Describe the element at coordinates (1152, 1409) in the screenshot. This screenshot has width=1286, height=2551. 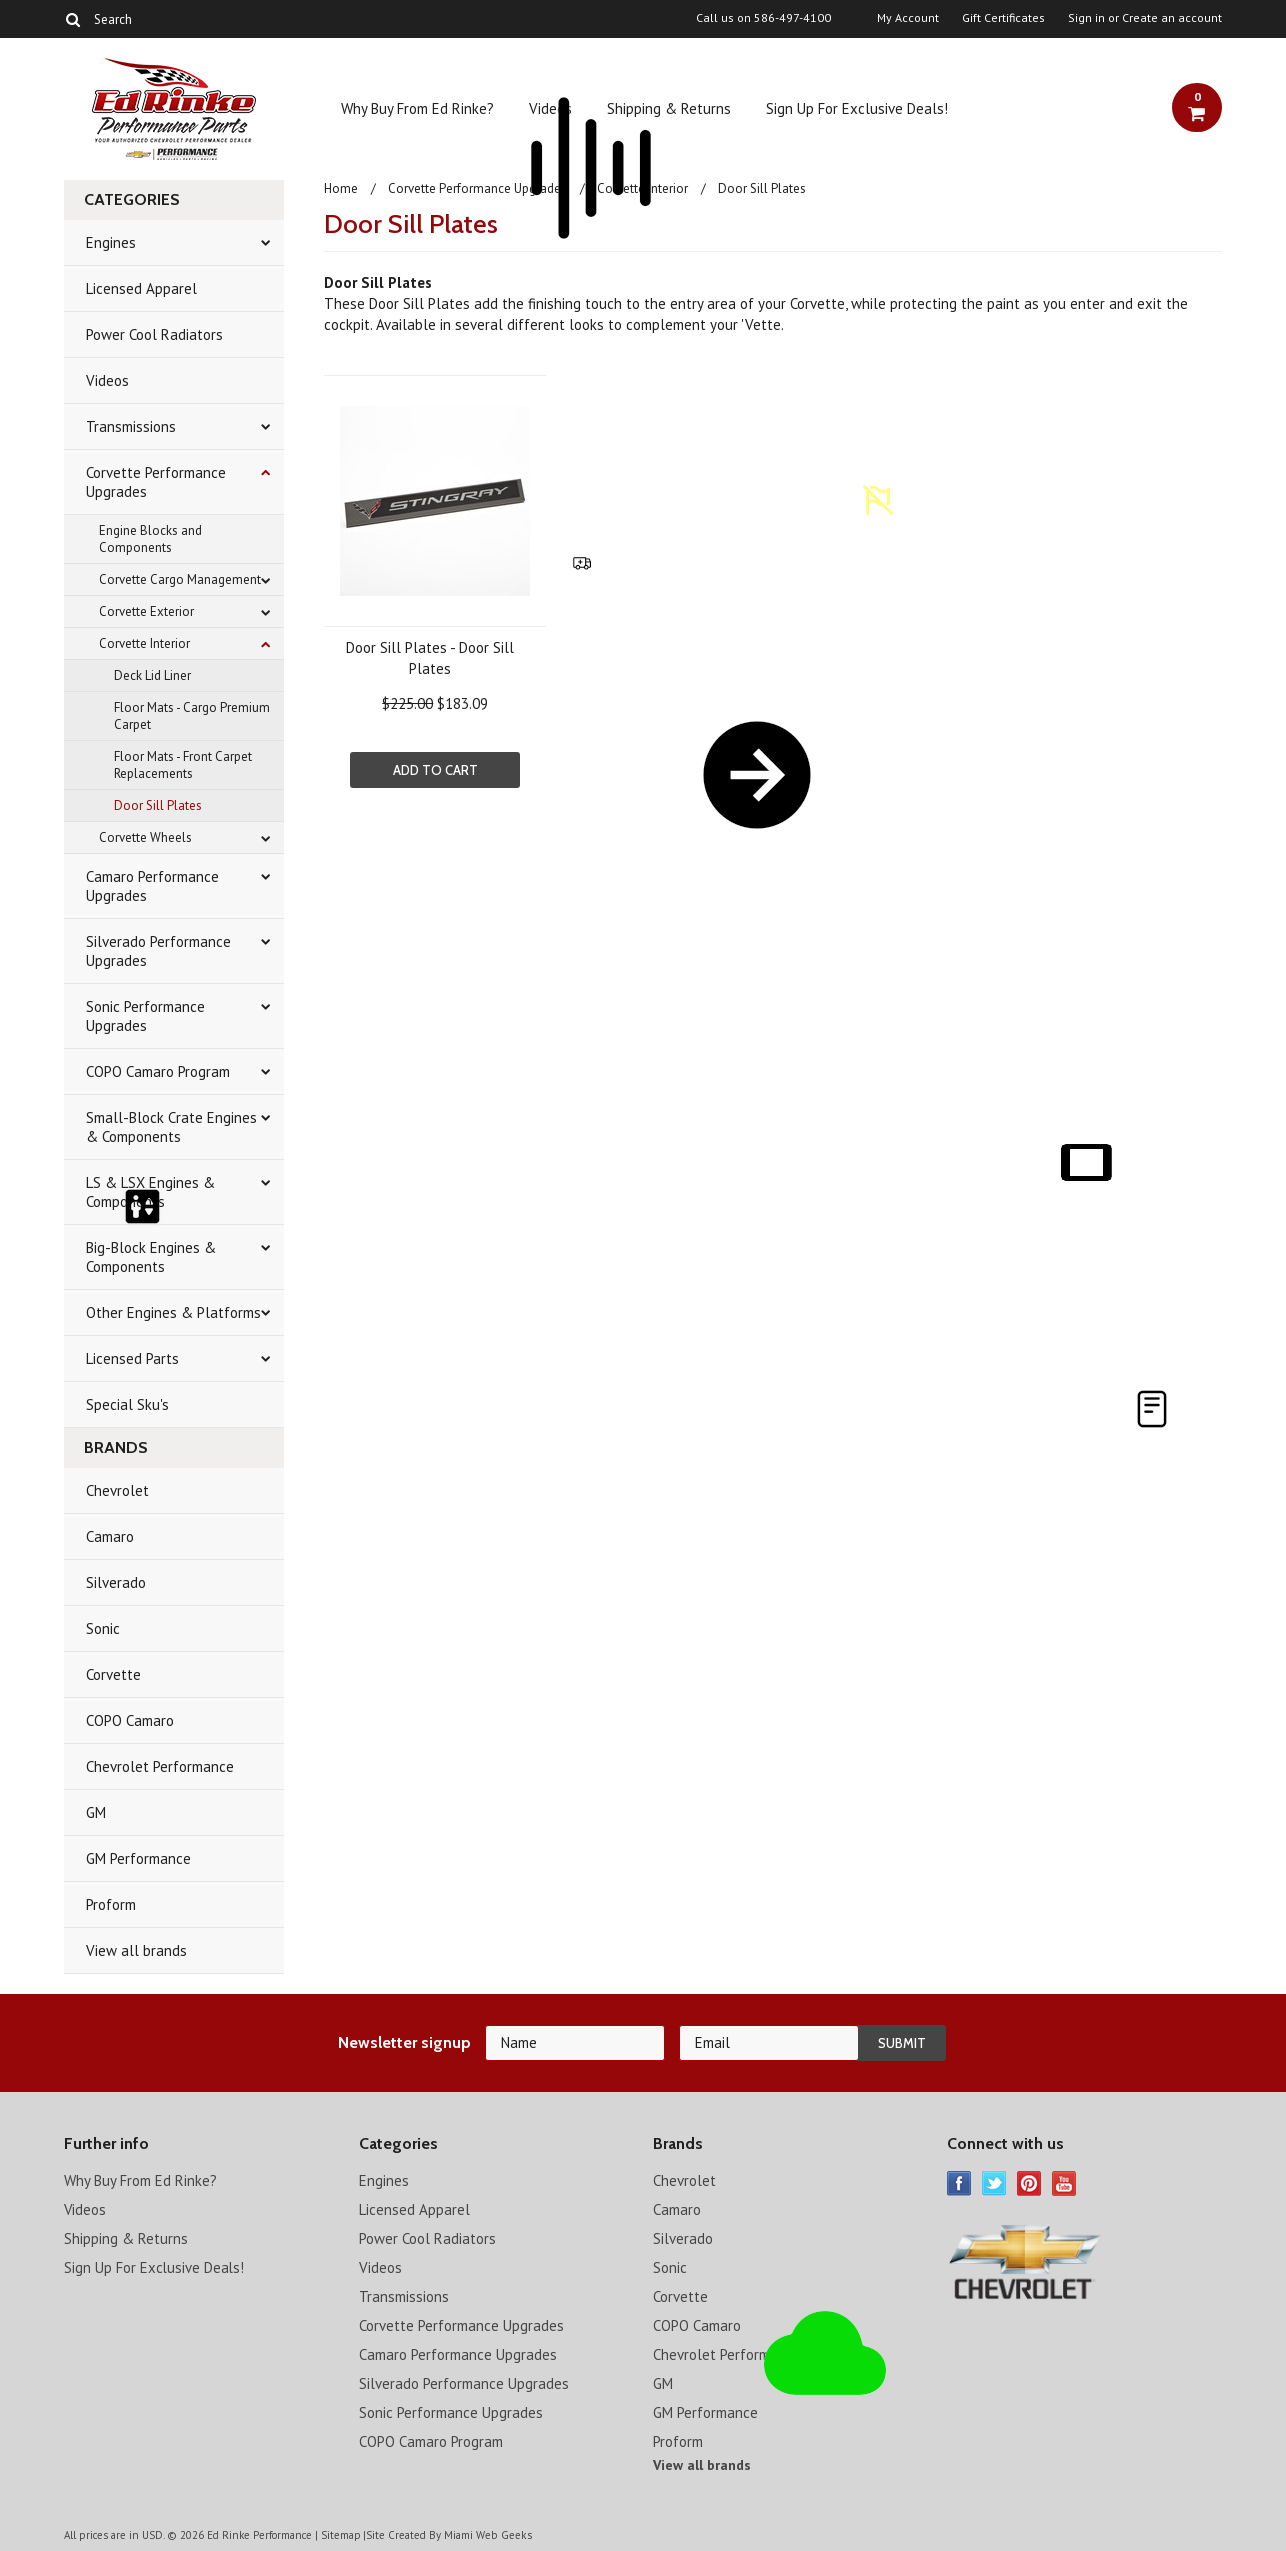
I see `open reader mode for distraction-free viewing` at that location.